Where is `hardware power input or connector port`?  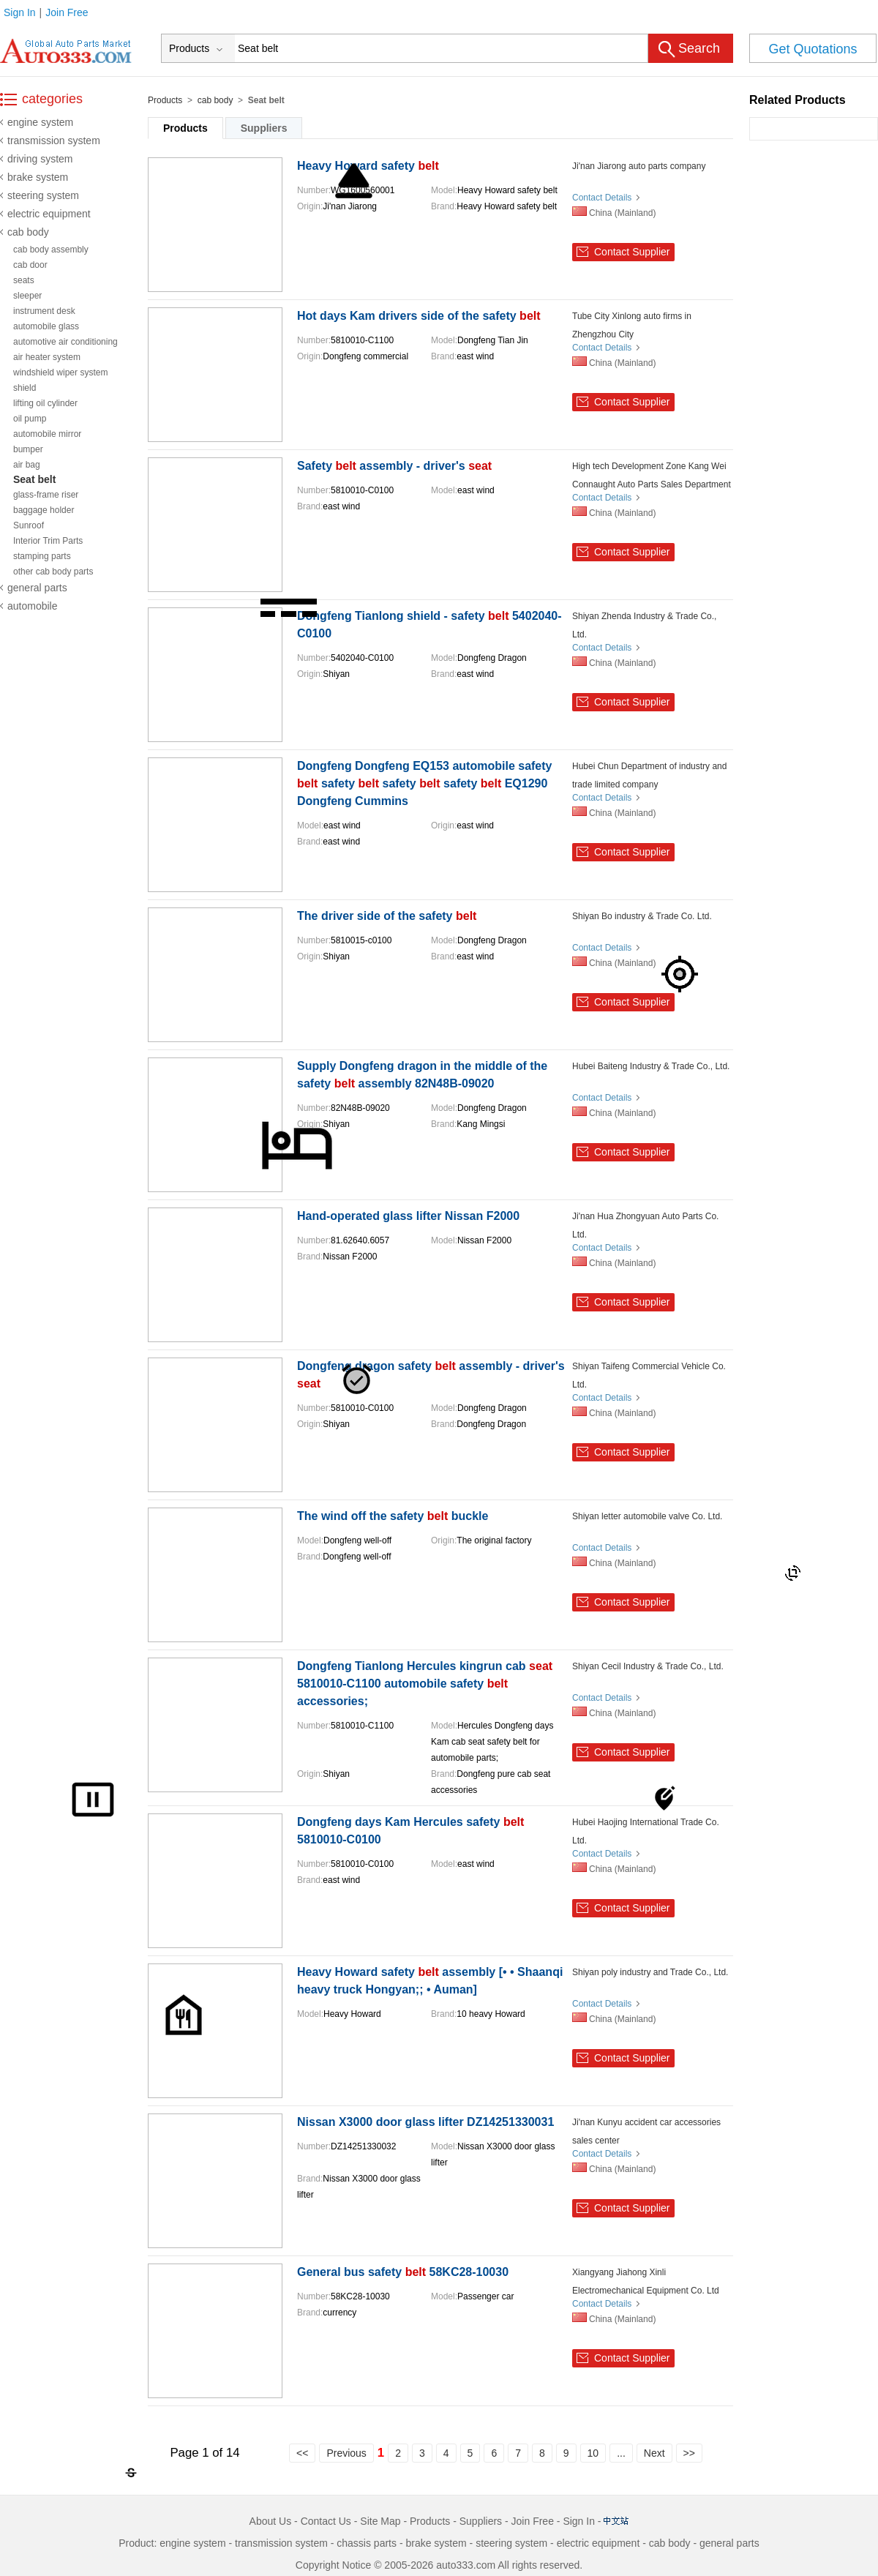 hardware power input or connector port is located at coordinates (290, 607).